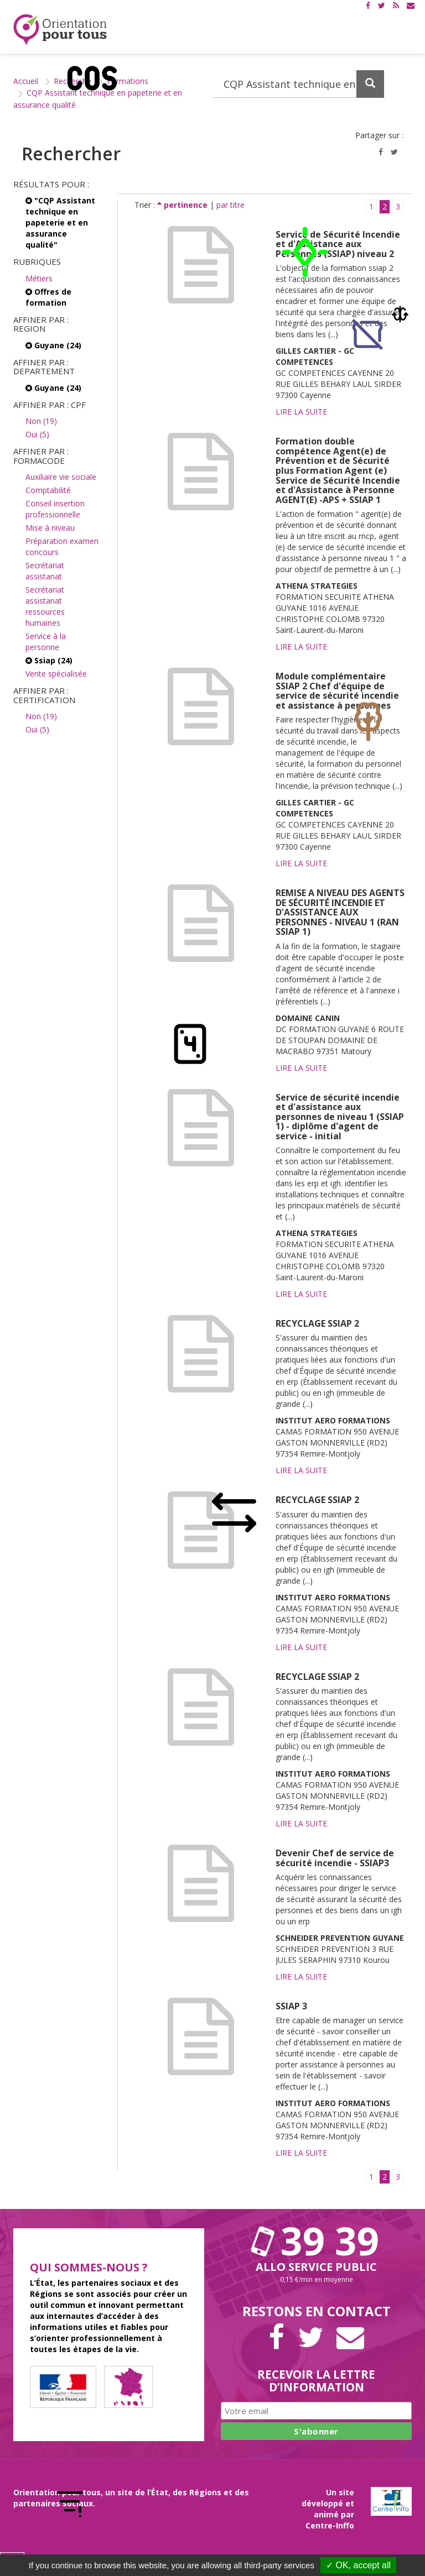 This screenshot has height=2576, width=425. Describe the element at coordinates (70, 2501) in the screenshot. I see `filter settings require attention` at that location.